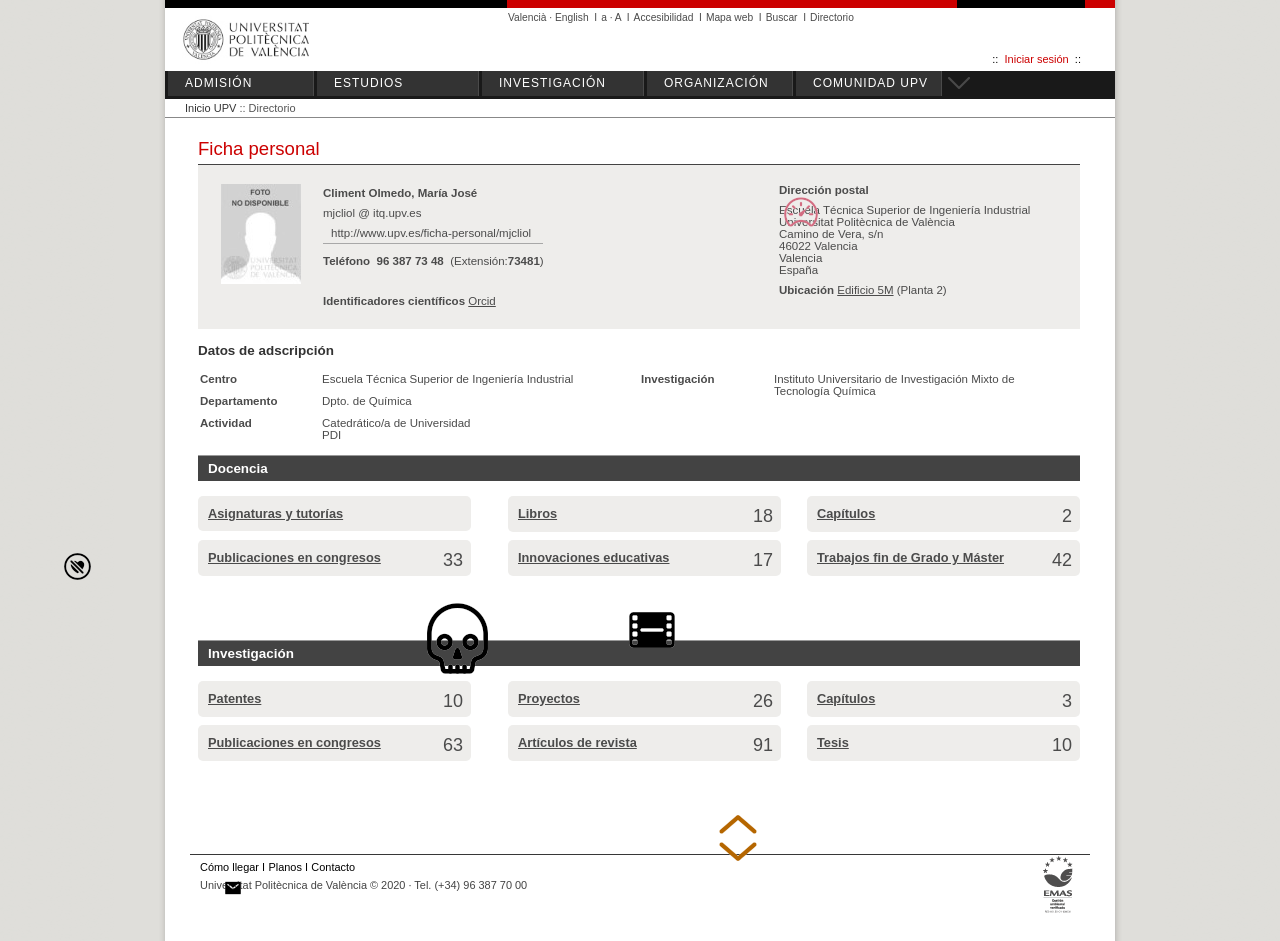 This screenshot has height=941, width=1280. Describe the element at coordinates (738, 838) in the screenshot. I see `expand or collapse a dropdown menu` at that location.